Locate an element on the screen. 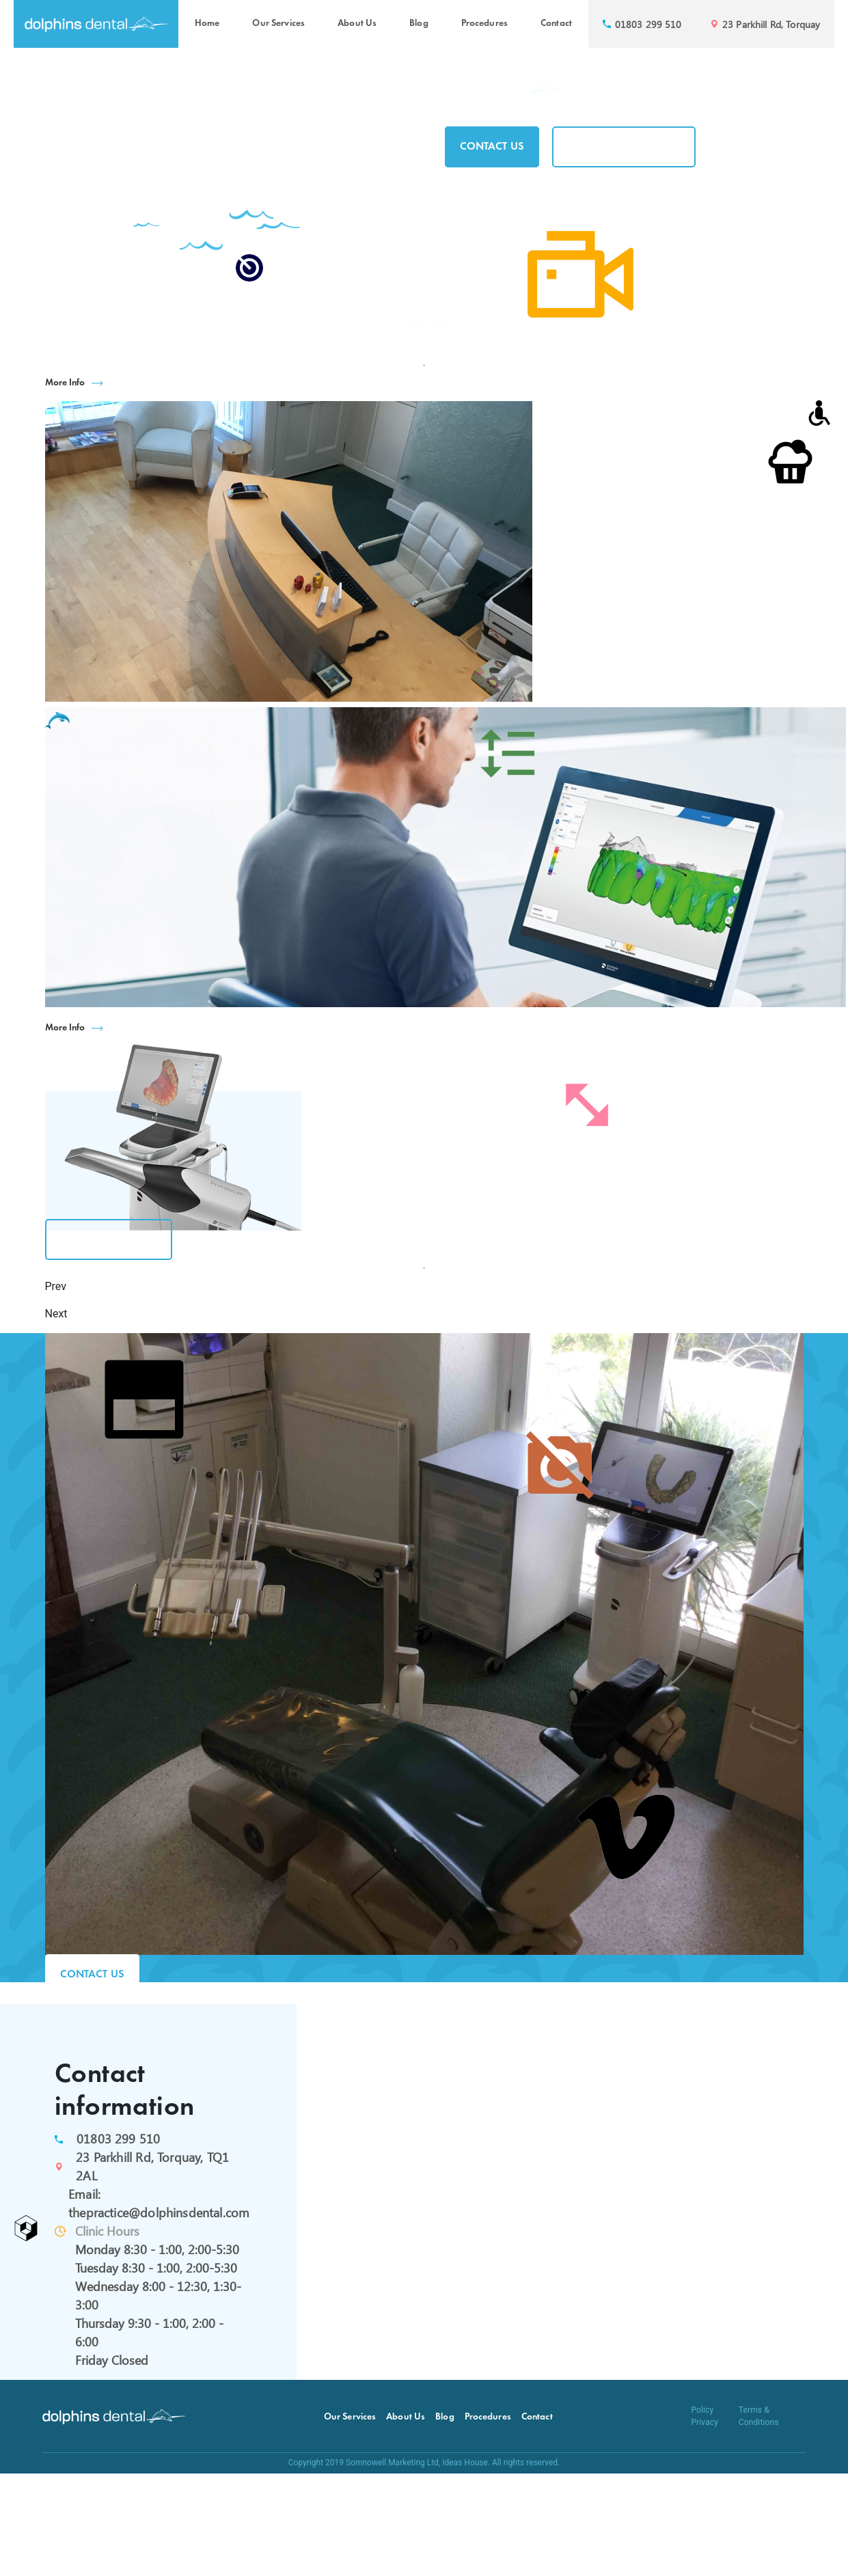  camera is disabled or turned off is located at coordinates (560, 1465).